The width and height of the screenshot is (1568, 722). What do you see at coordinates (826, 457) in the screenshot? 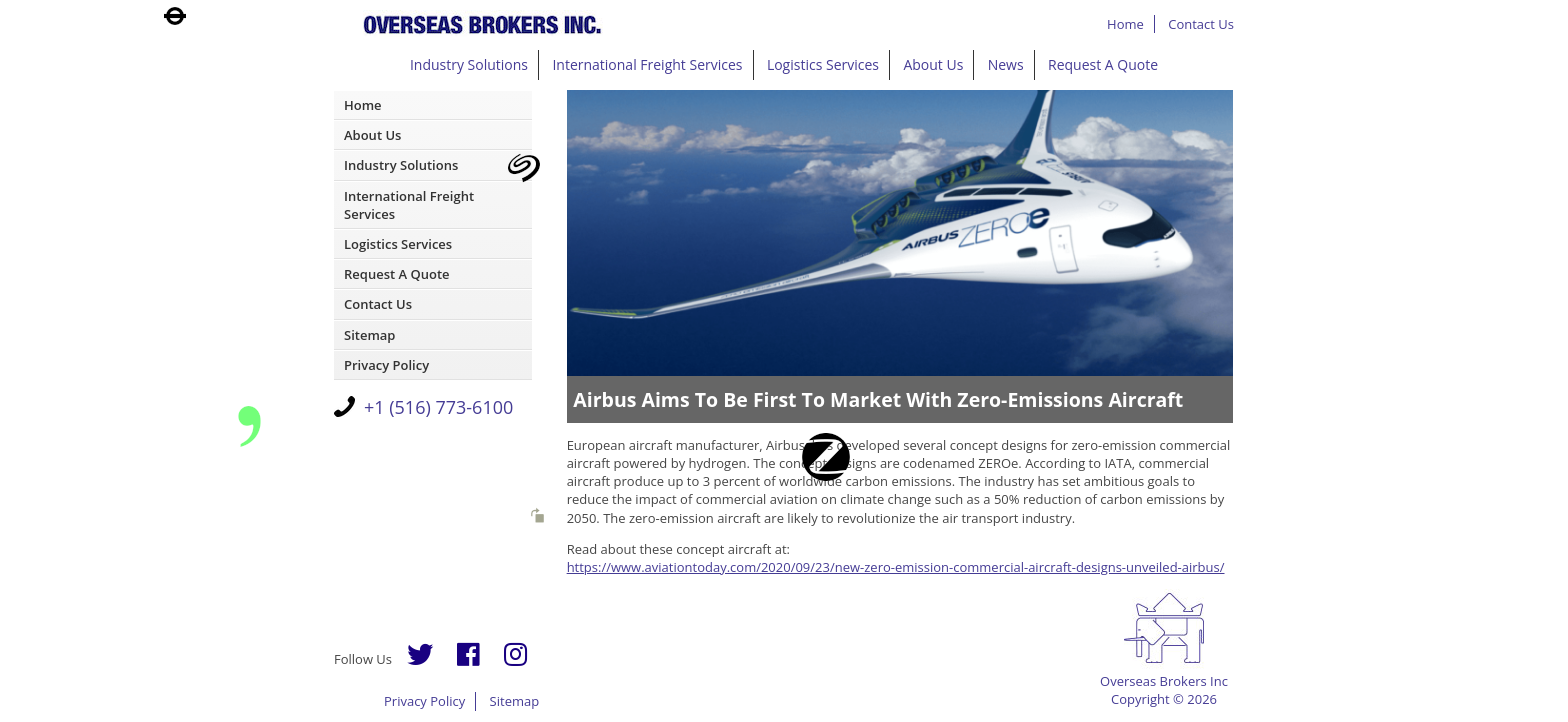
I see `zigbee smart home protocol logo` at bounding box center [826, 457].